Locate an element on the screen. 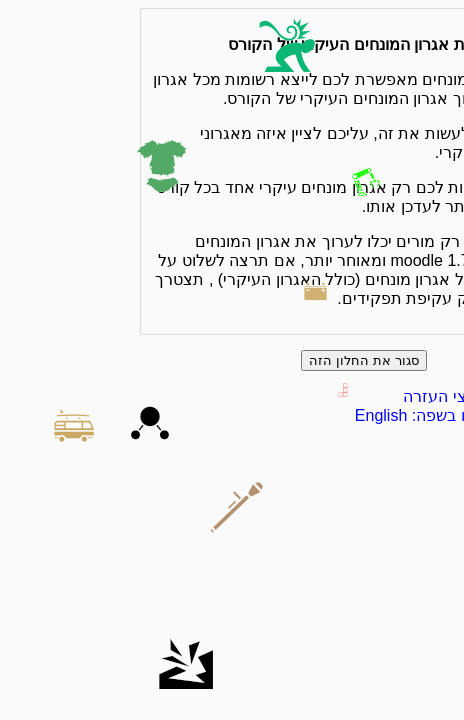 The image size is (464, 720). access cargo or shipping management features is located at coordinates (366, 182).